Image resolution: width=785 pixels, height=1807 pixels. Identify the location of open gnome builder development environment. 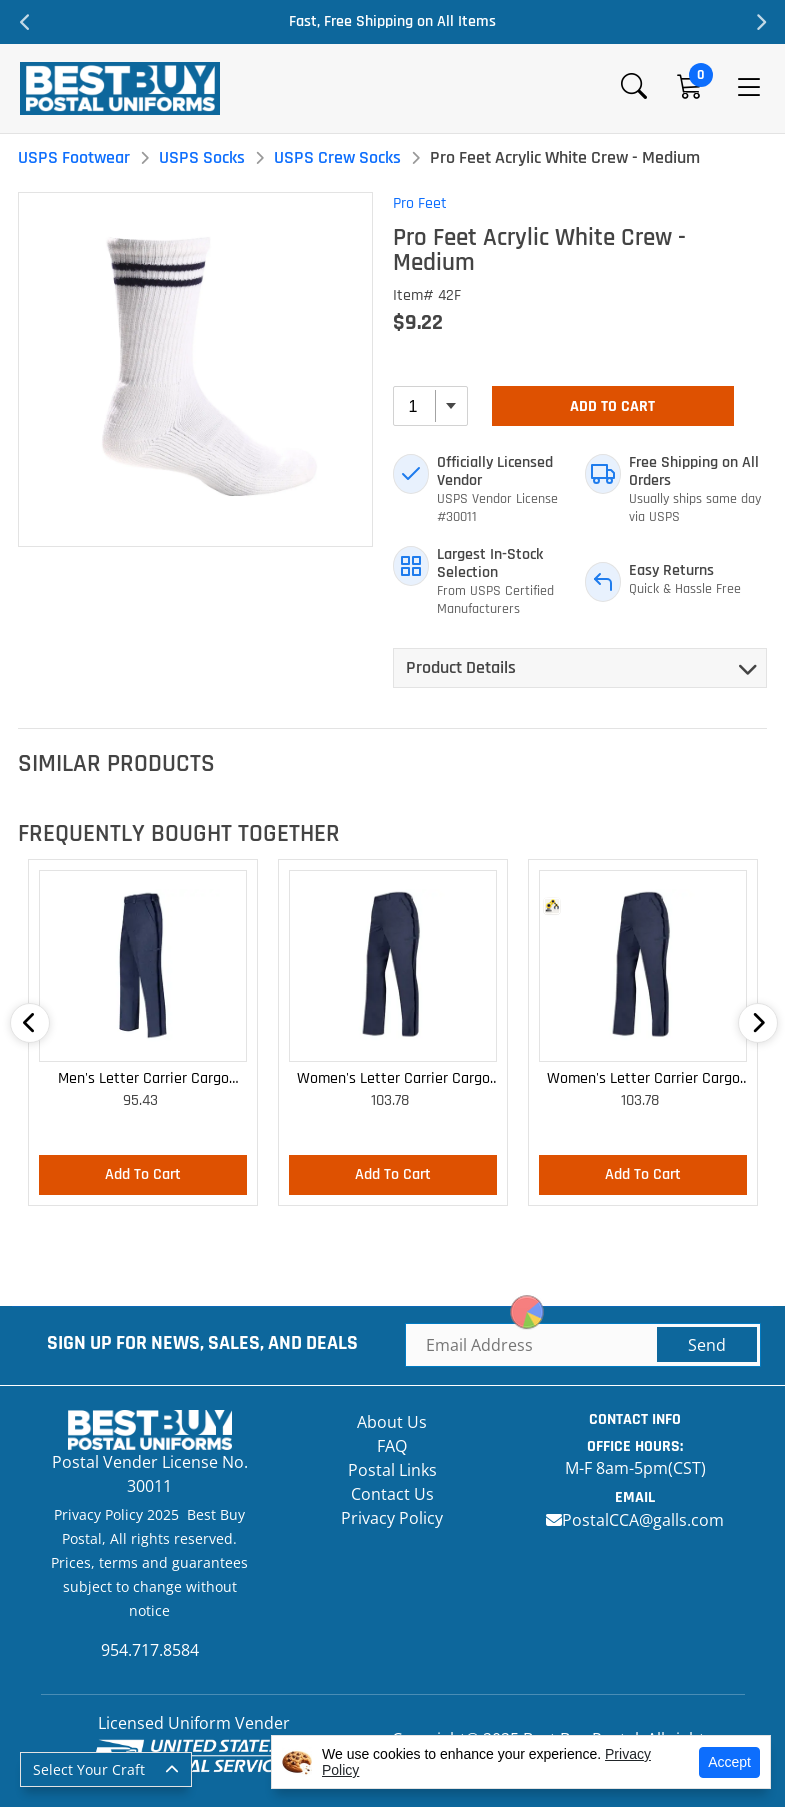
(552, 906).